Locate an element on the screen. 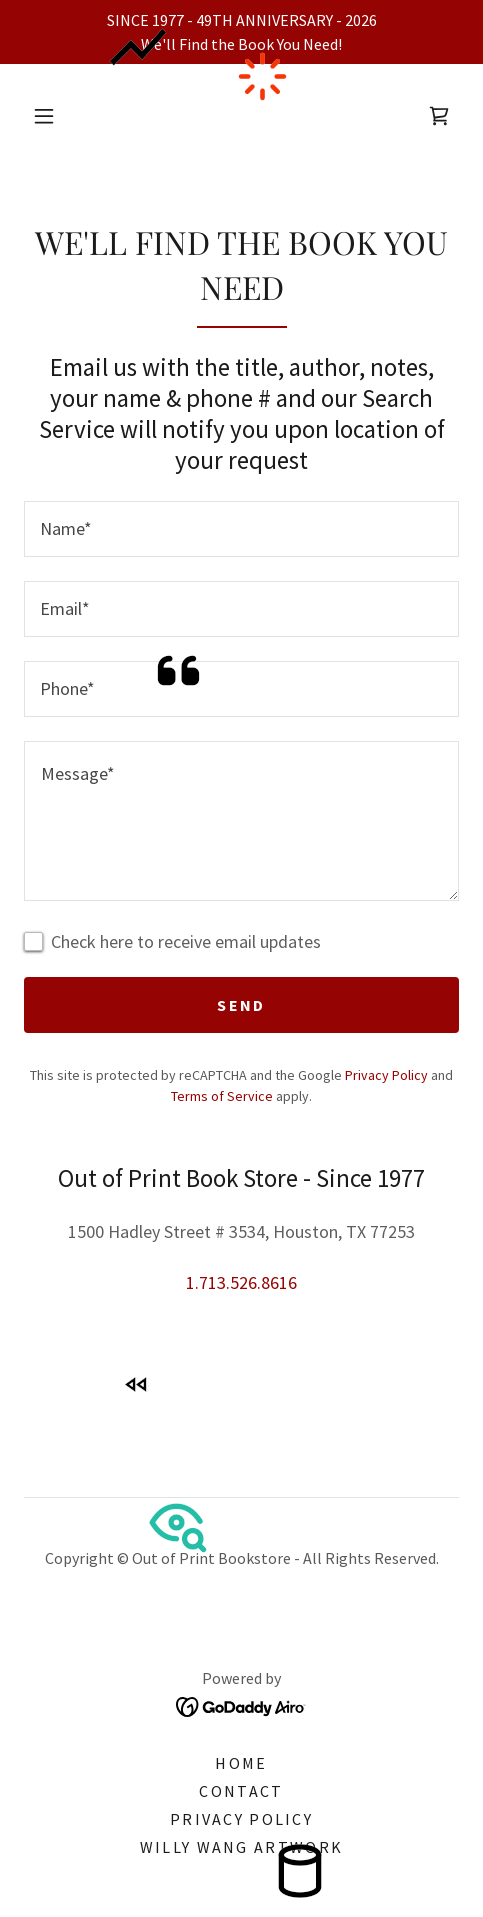  indicates content is loading is located at coordinates (262, 76).